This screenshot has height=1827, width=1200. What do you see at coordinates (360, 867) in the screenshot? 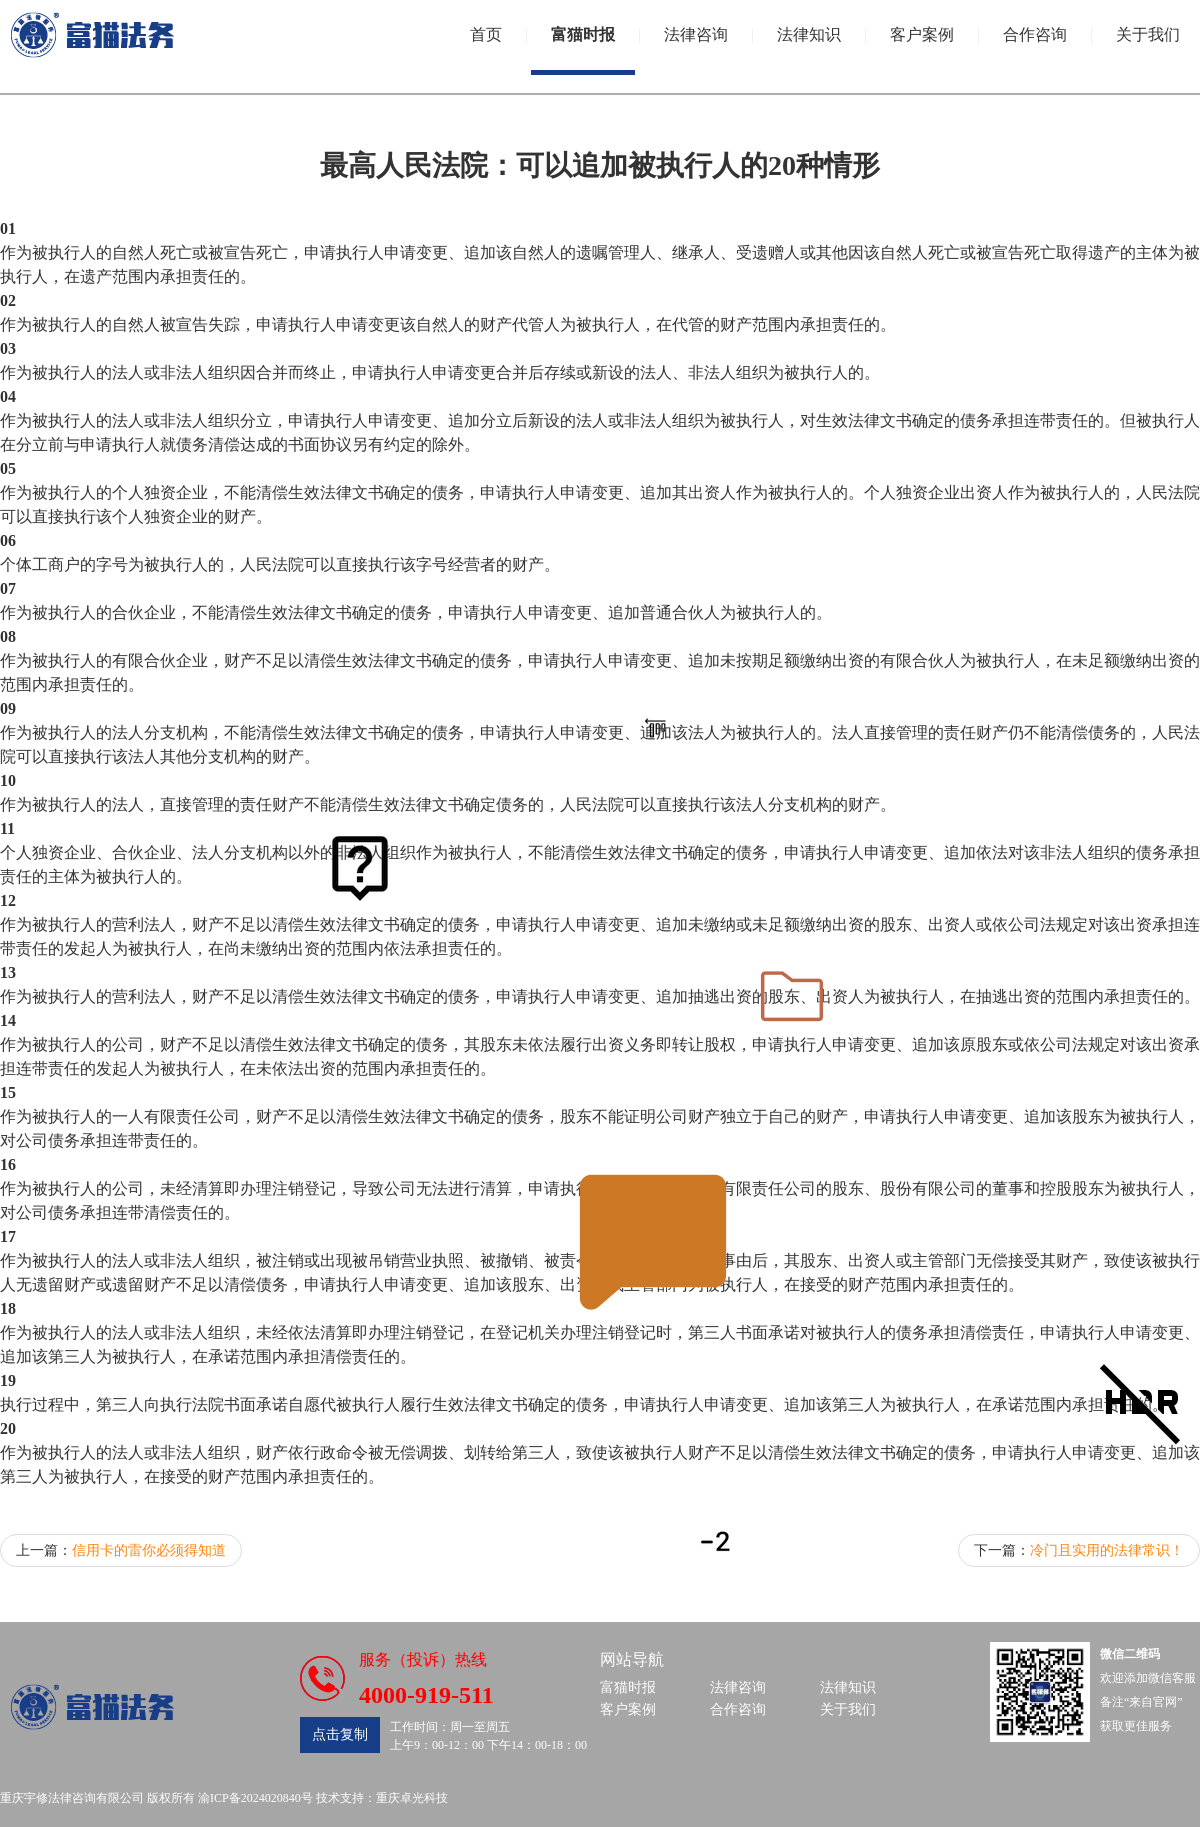
I see `access live help or support chat` at bounding box center [360, 867].